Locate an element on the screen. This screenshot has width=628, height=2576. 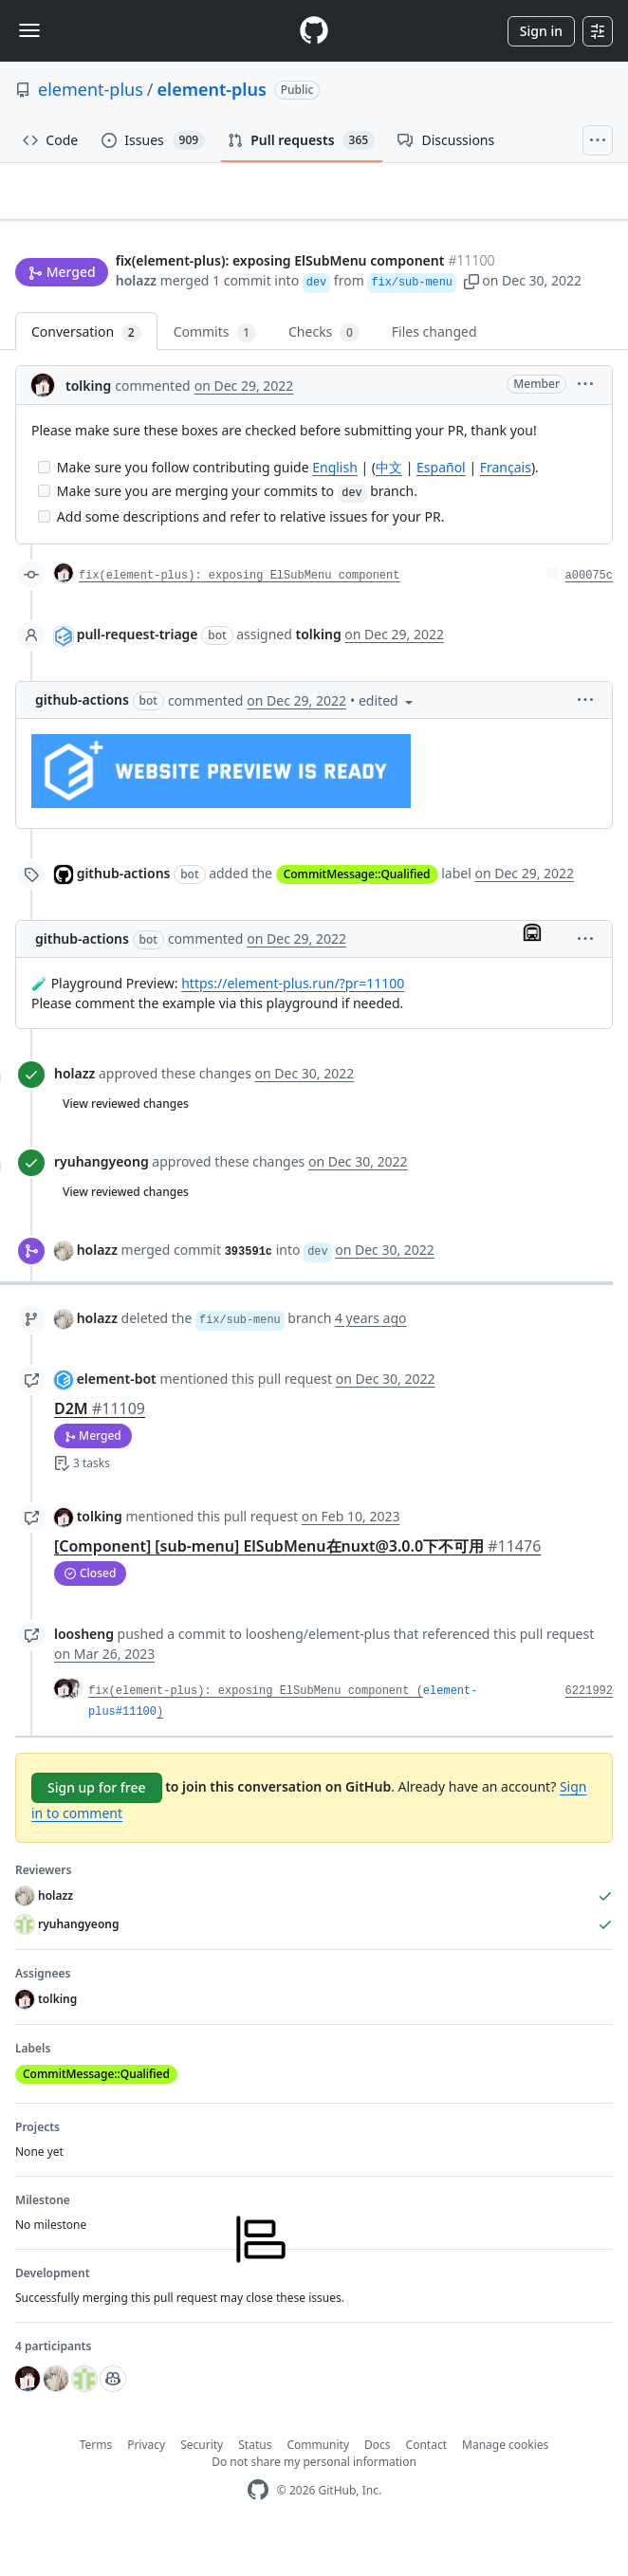
align text to the left is located at coordinates (260, 2239).